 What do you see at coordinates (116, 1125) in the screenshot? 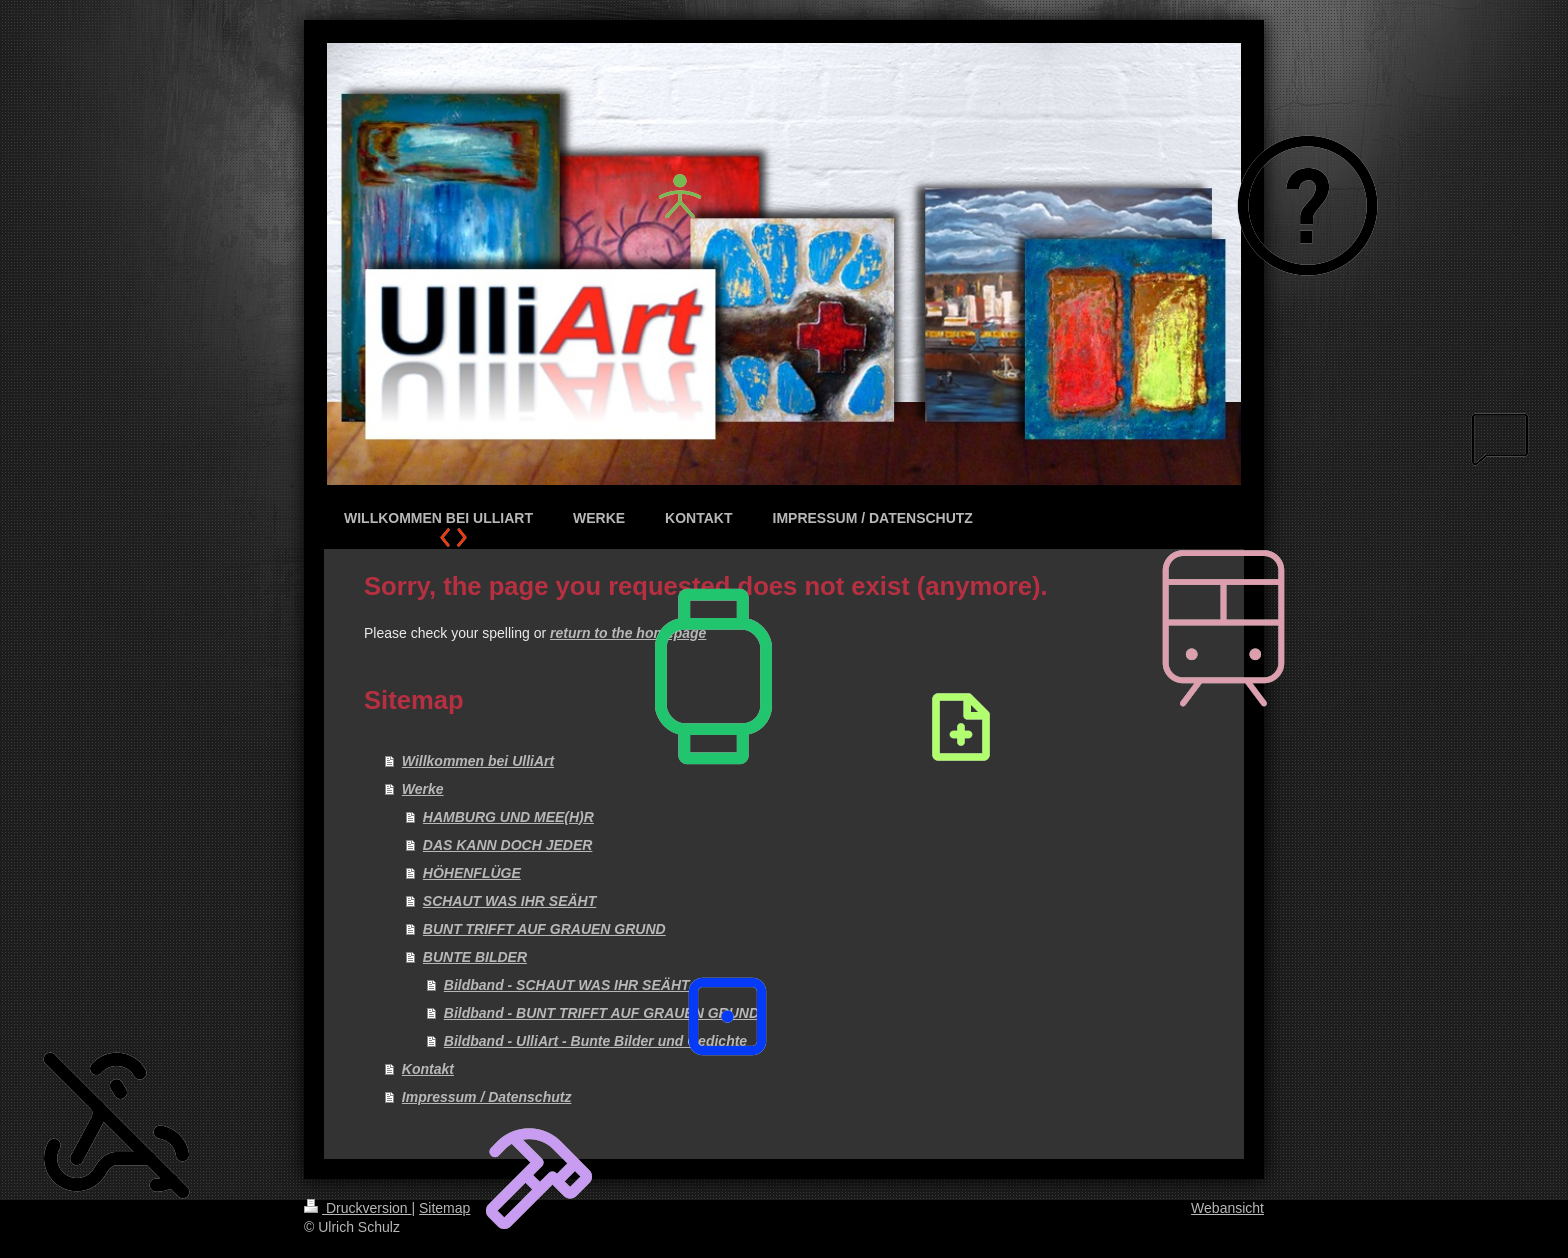
I see `webhook integration disabled` at bounding box center [116, 1125].